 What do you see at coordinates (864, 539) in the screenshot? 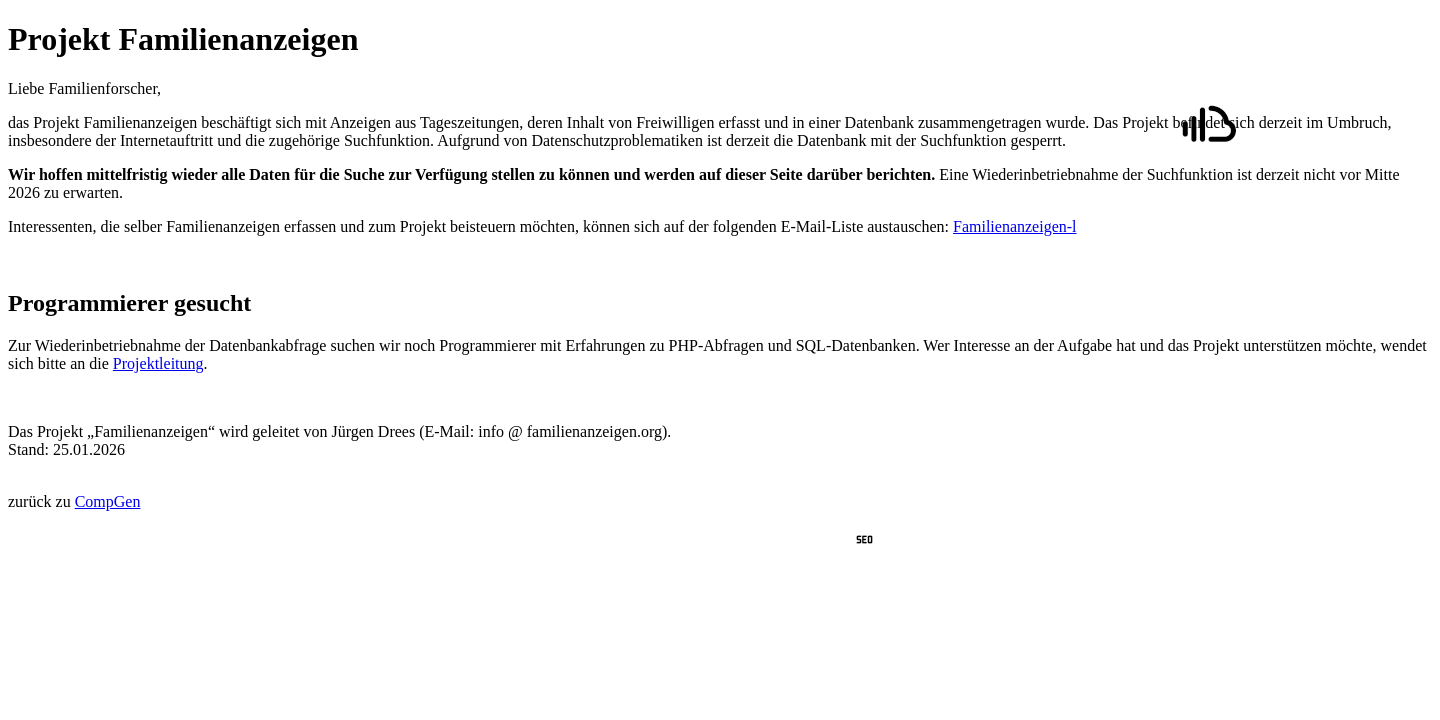
I see `access search engine optimization tools` at bounding box center [864, 539].